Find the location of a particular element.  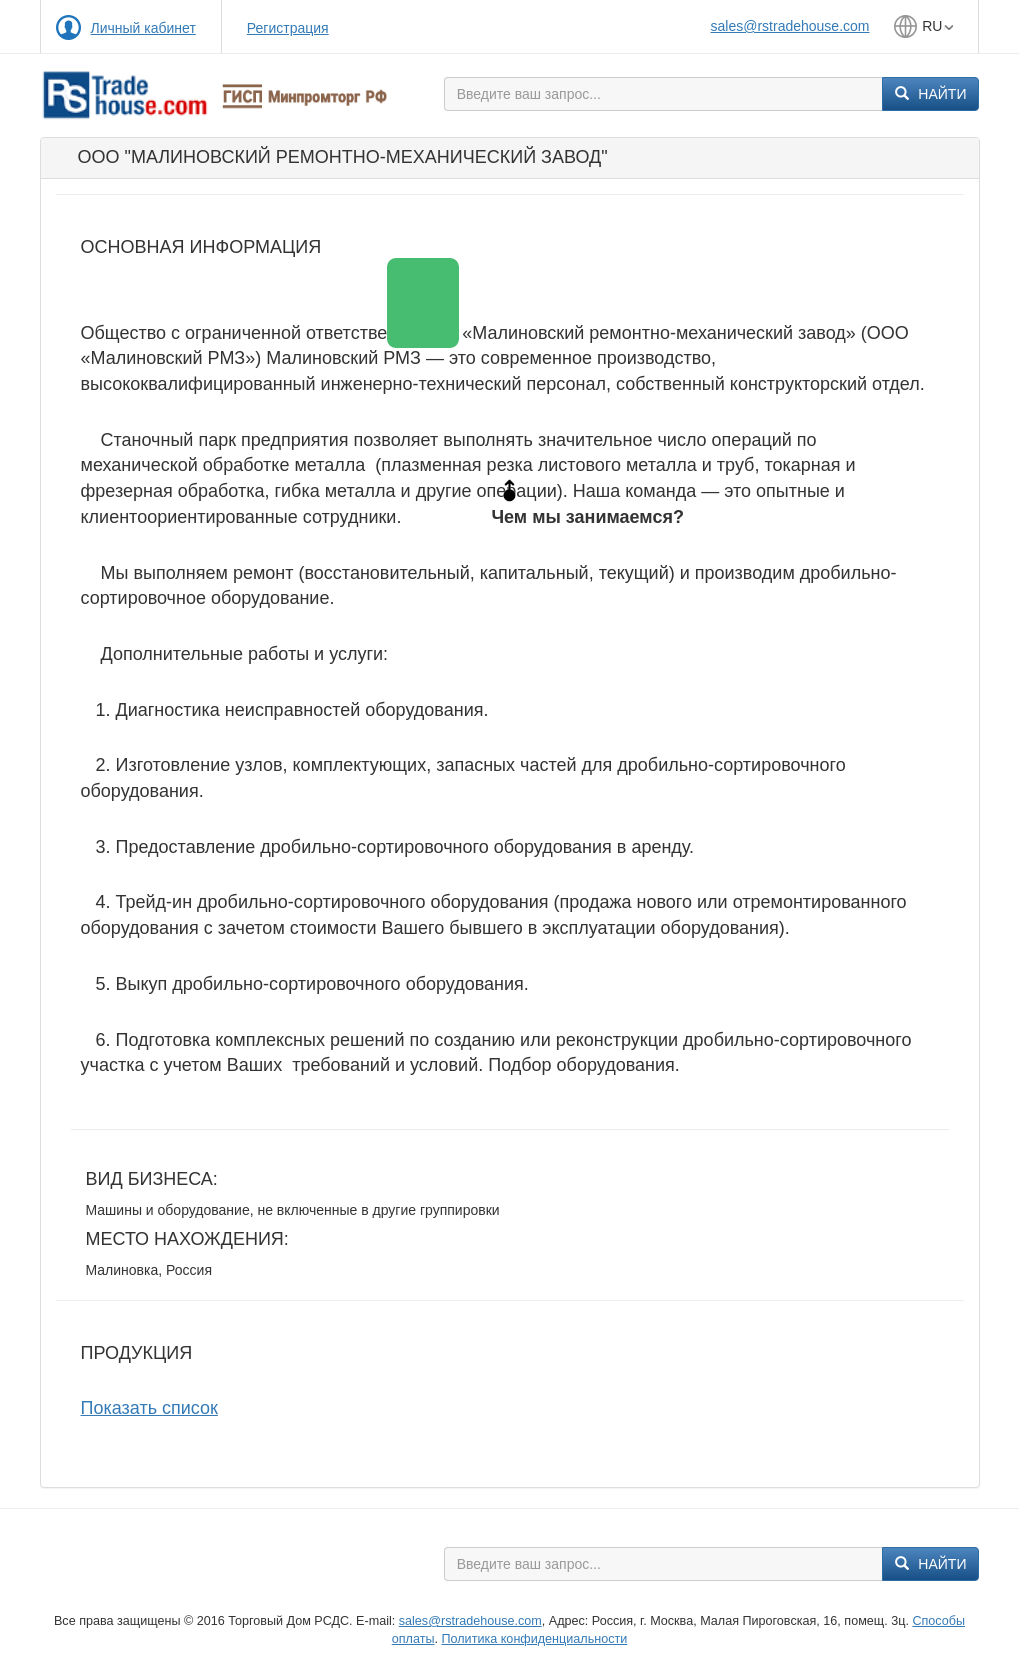

switch to single column layout is located at coordinates (423, 303).